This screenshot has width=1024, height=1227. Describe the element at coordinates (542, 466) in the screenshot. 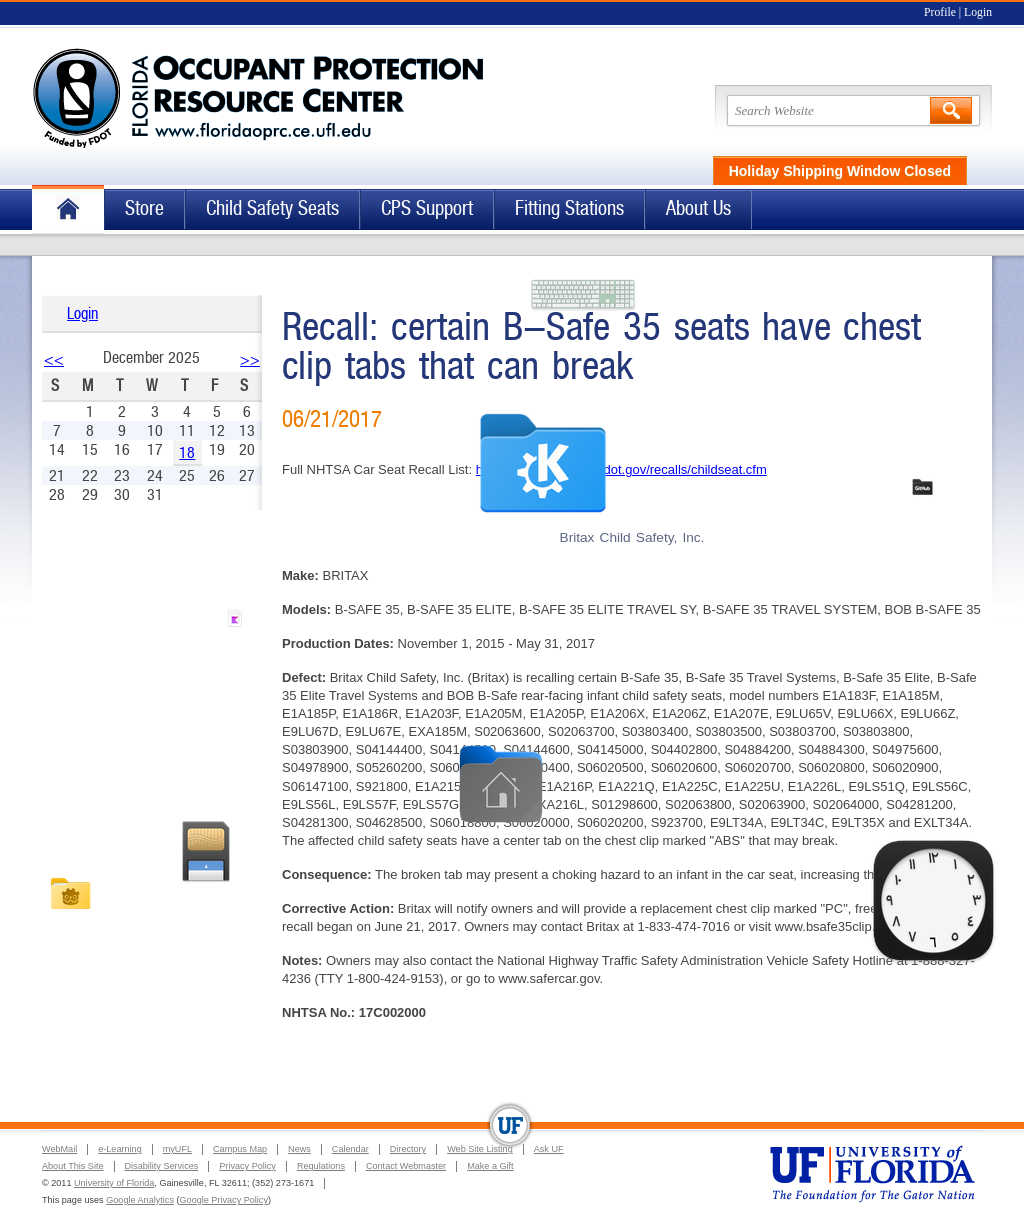

I see `open kde application files folder` at that location.